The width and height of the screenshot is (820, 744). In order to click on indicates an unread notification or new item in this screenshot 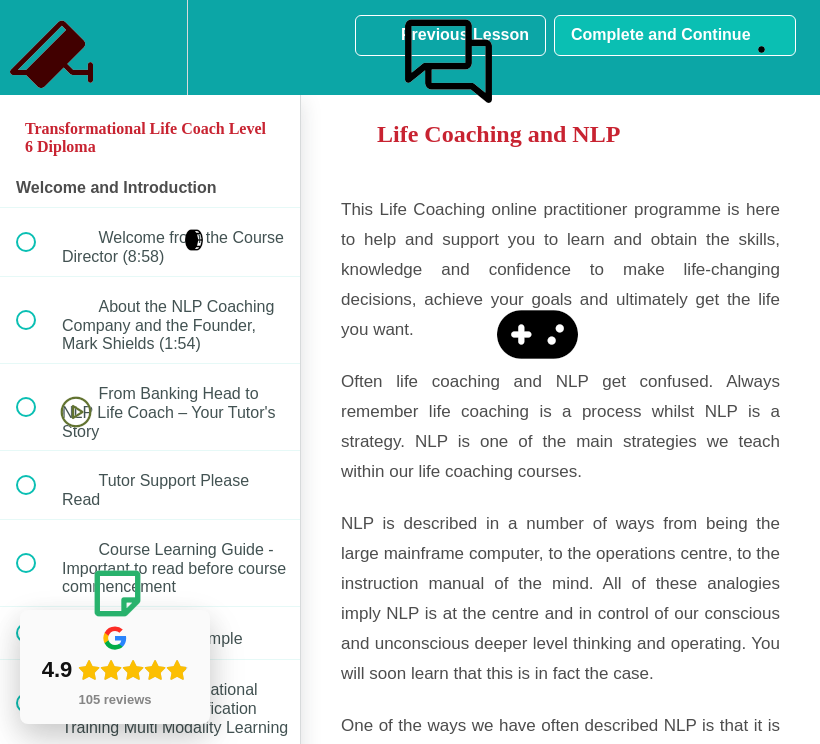, I will do `click(761, 49)`.